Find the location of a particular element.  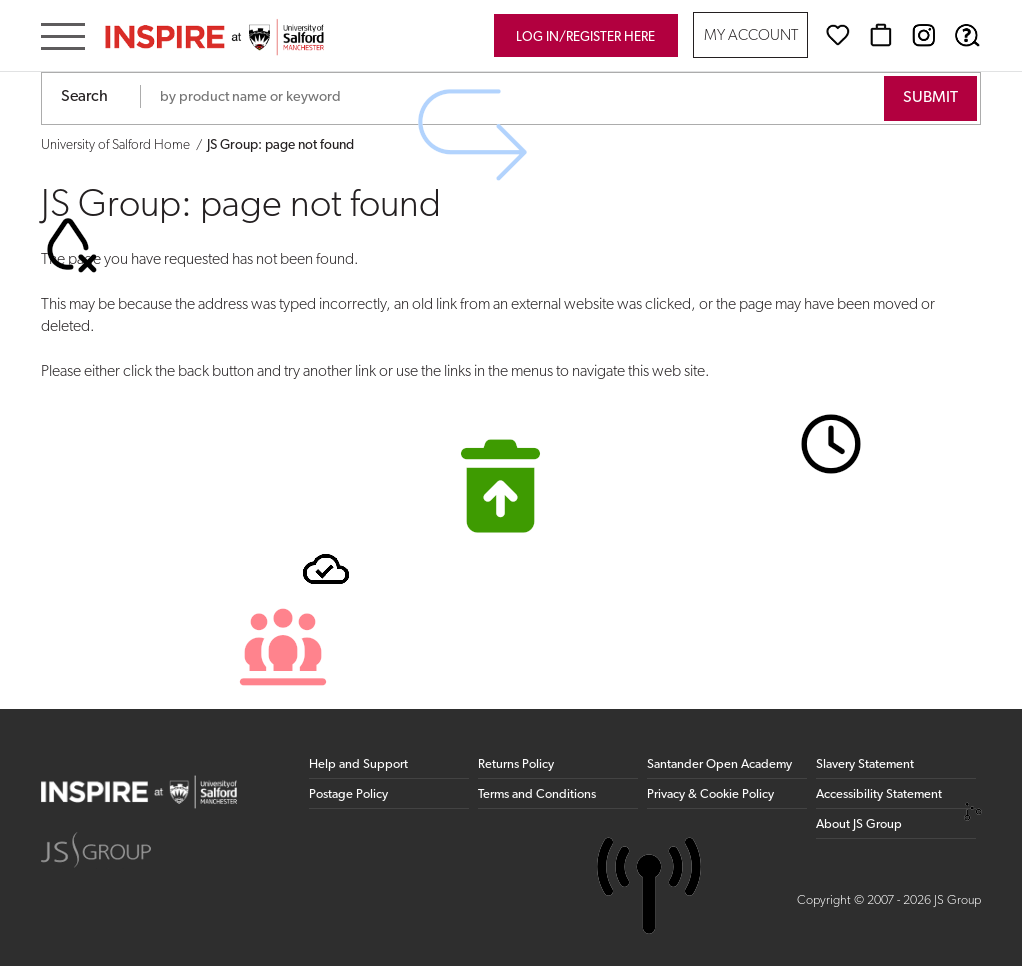

broadcast or transmit a signal is located at coordinates (649, 885).